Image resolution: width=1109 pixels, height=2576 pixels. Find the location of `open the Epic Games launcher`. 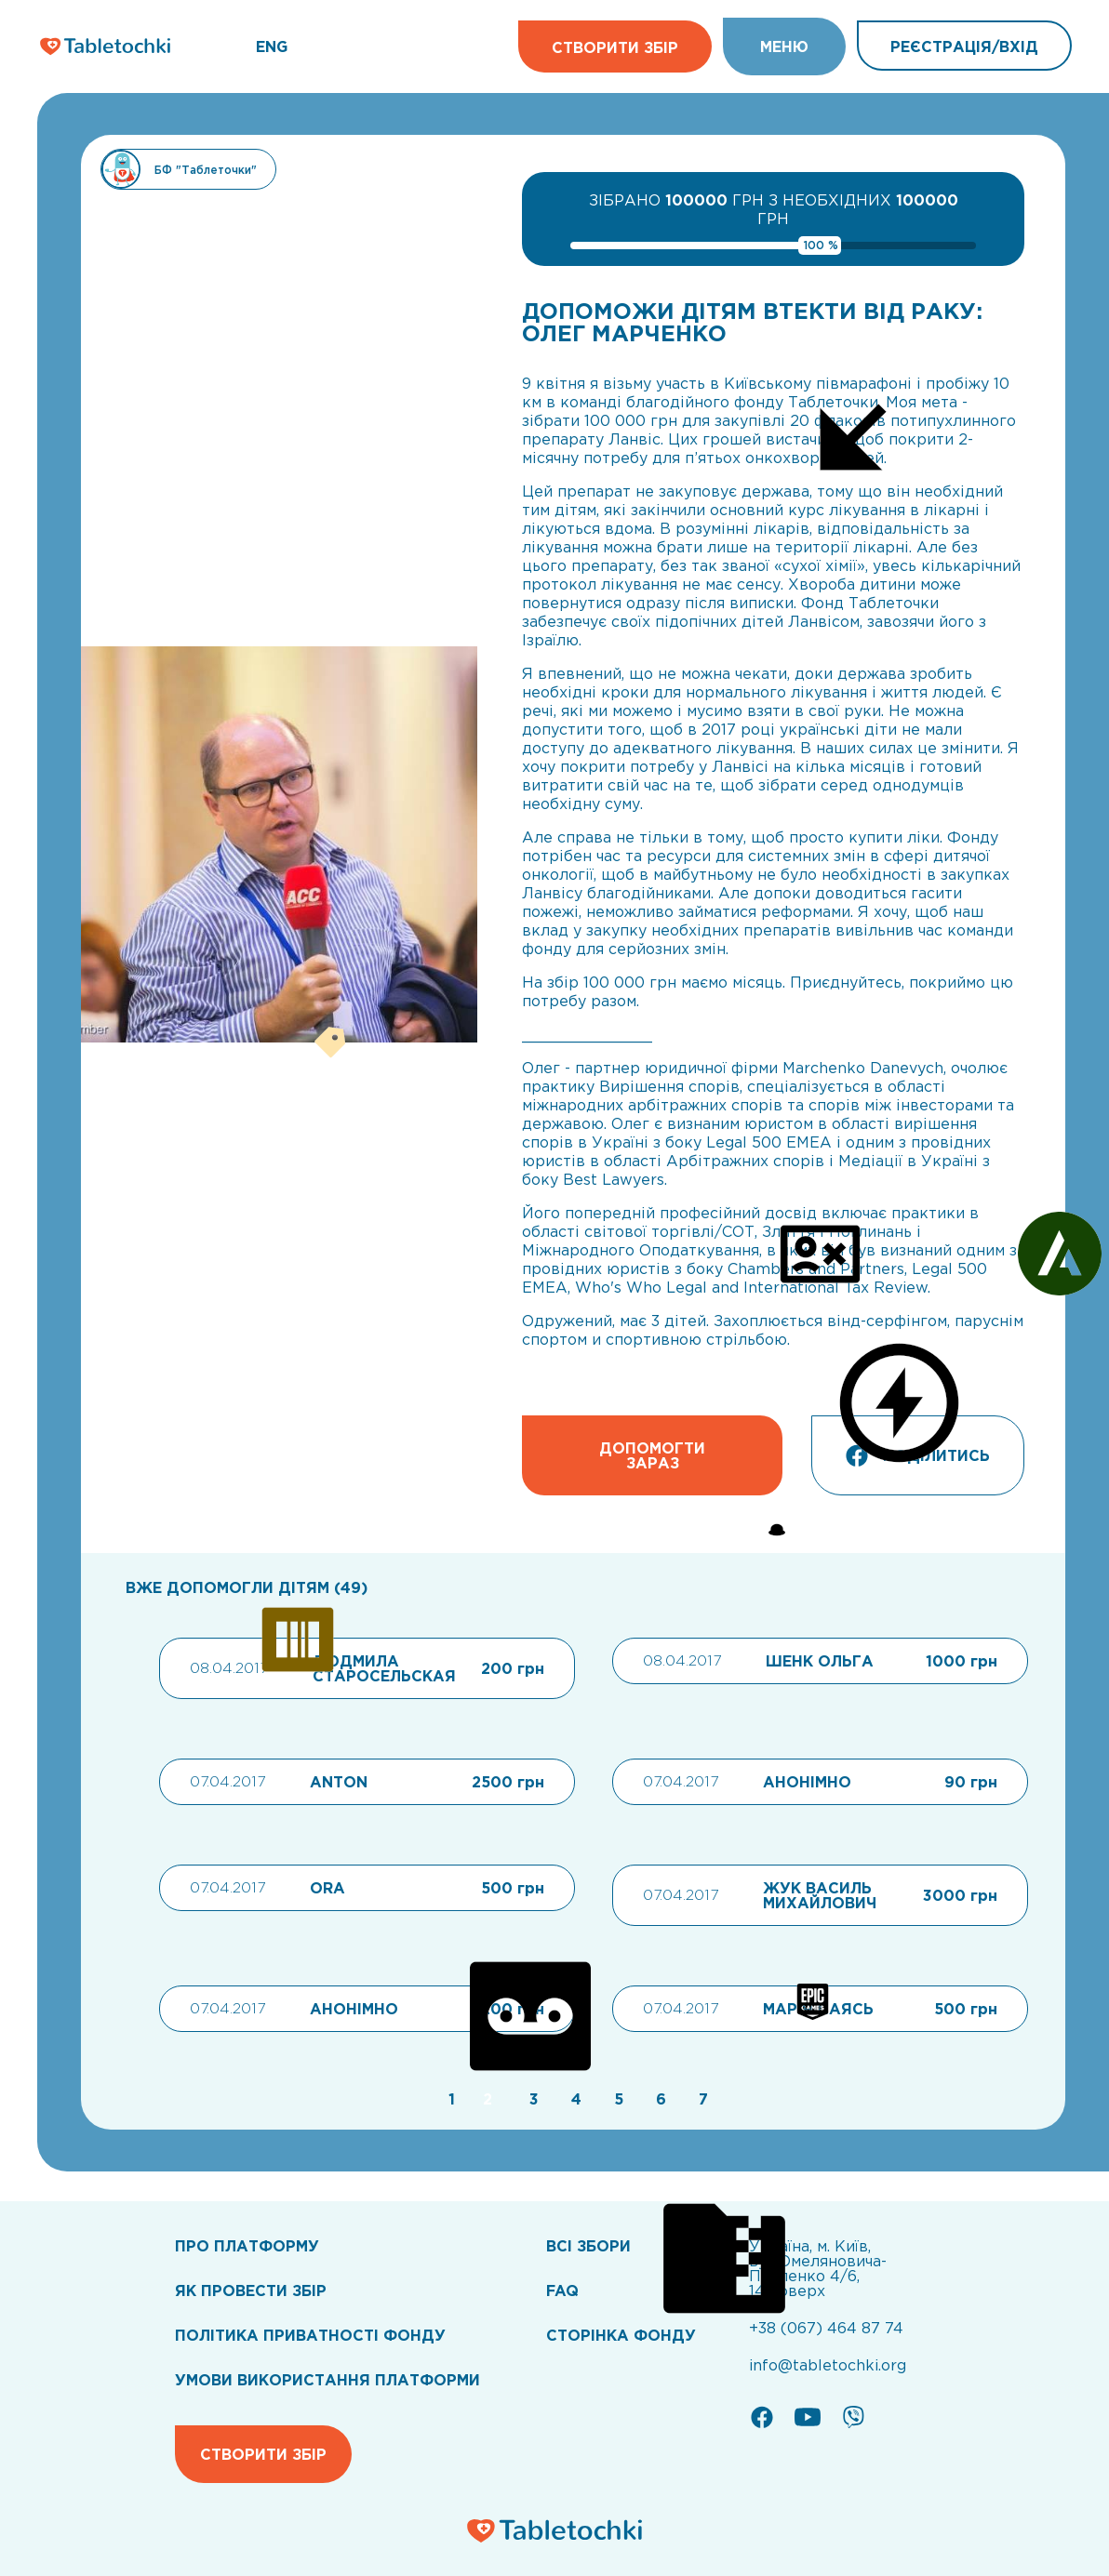

open the Epic Games launcher is located at coordinates (812, 2001).